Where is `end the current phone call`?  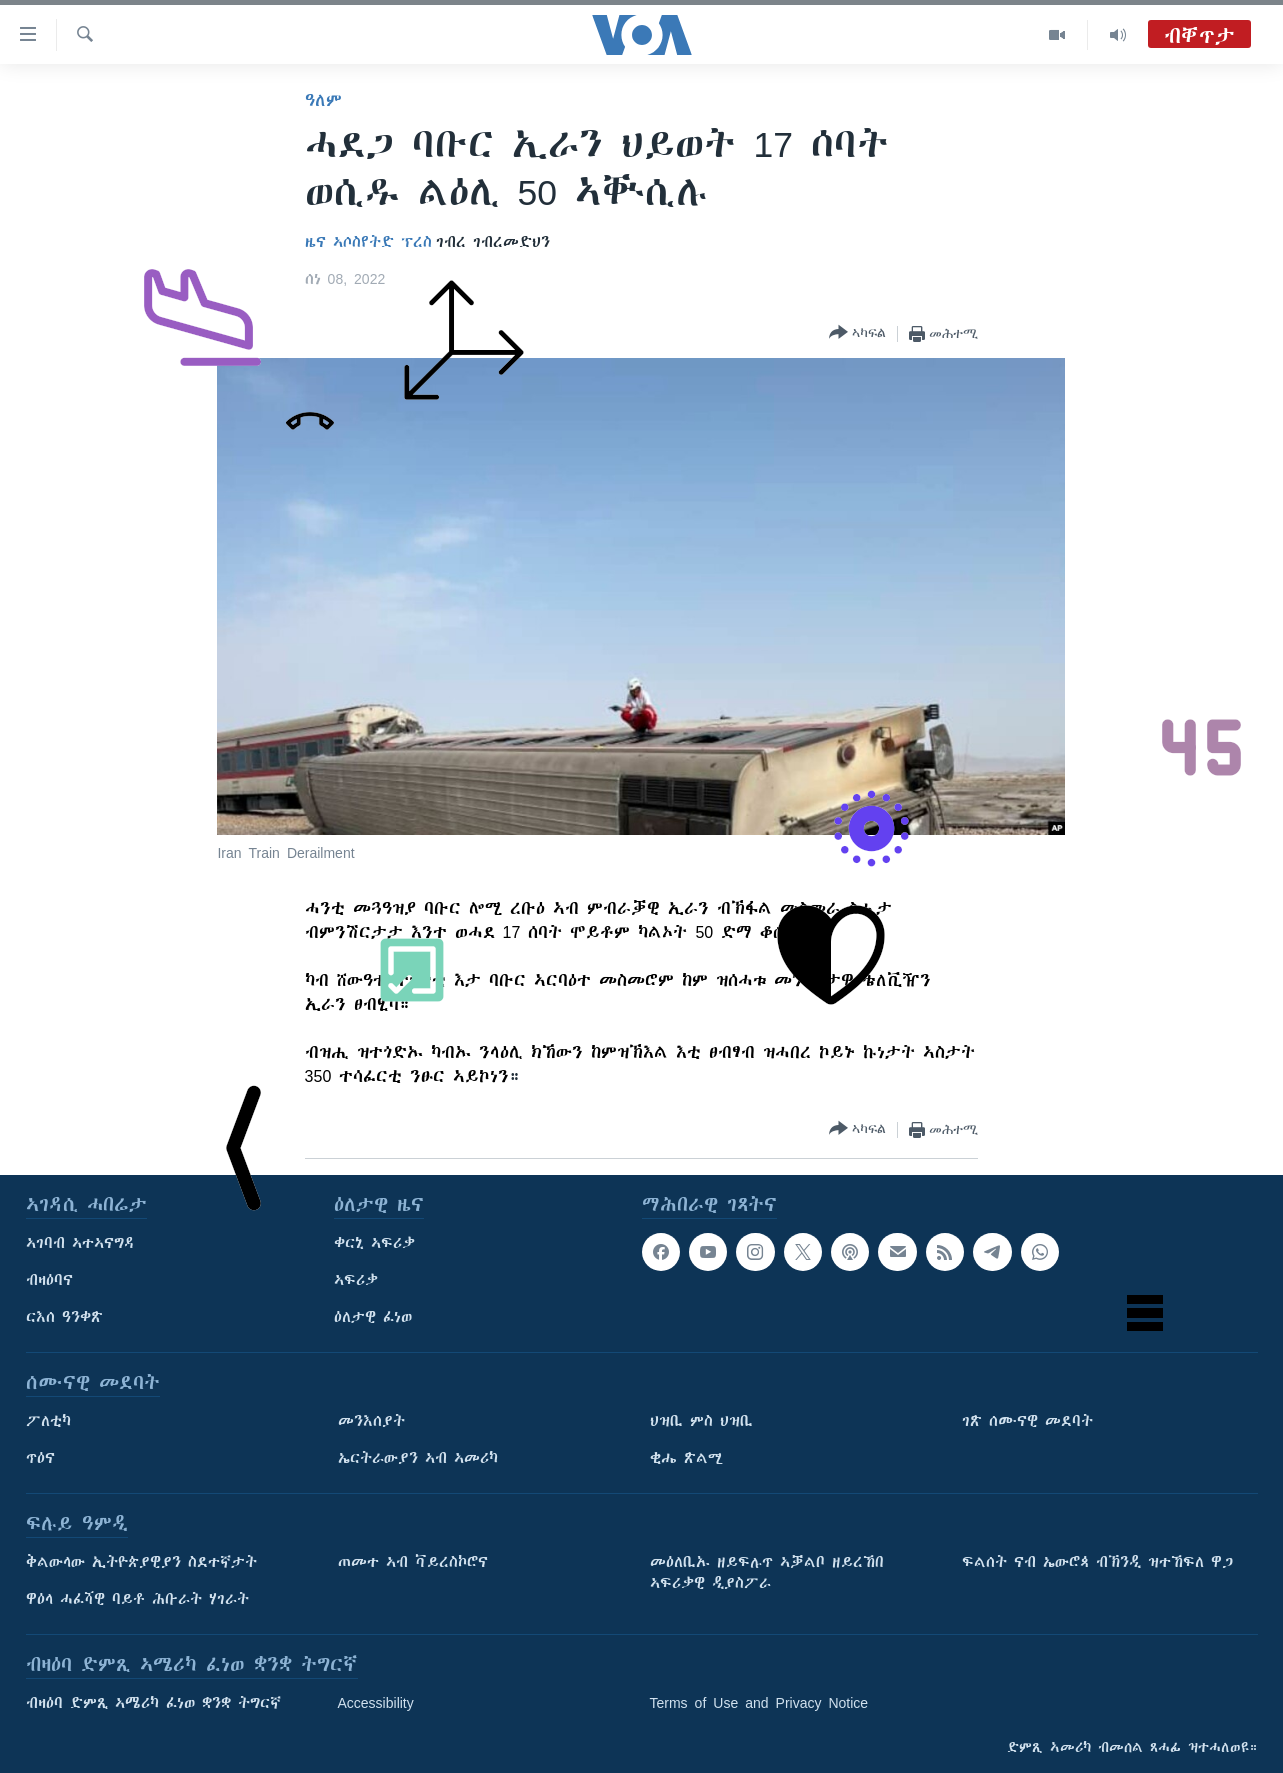 end the current phone call is located at coordinates (310, 422).